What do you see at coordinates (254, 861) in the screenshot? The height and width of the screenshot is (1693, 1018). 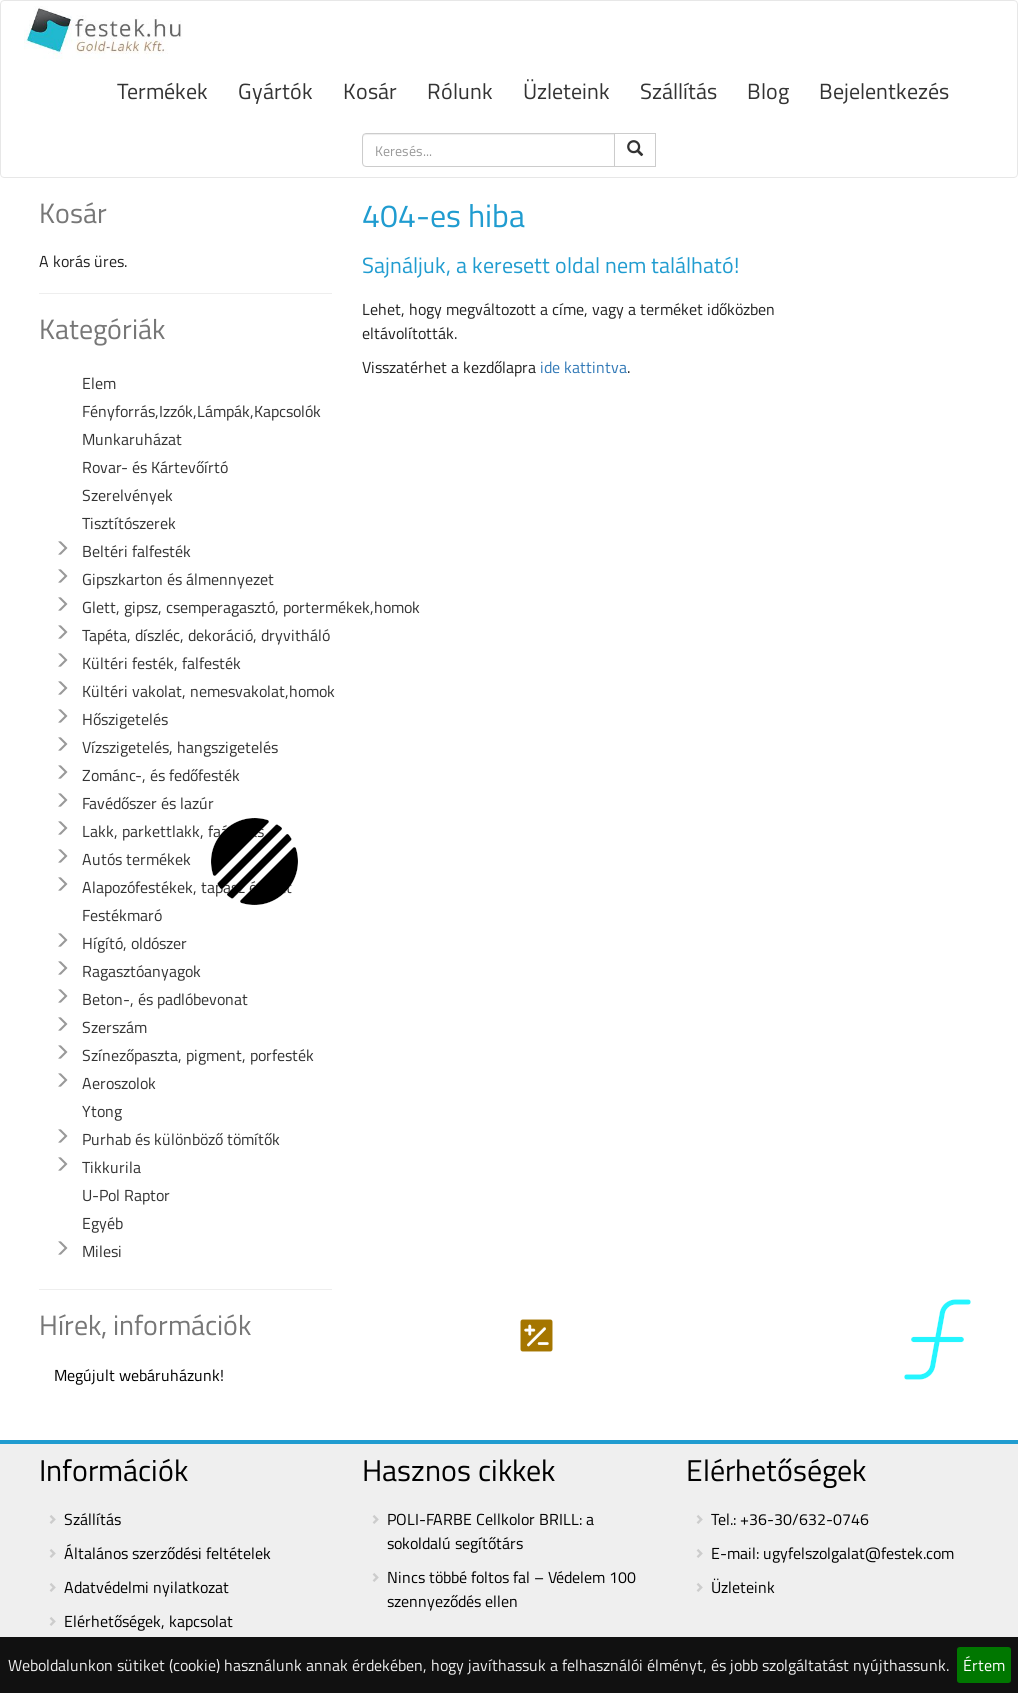 I see `access boules or pétanque game` at bounding box center [254, 861].